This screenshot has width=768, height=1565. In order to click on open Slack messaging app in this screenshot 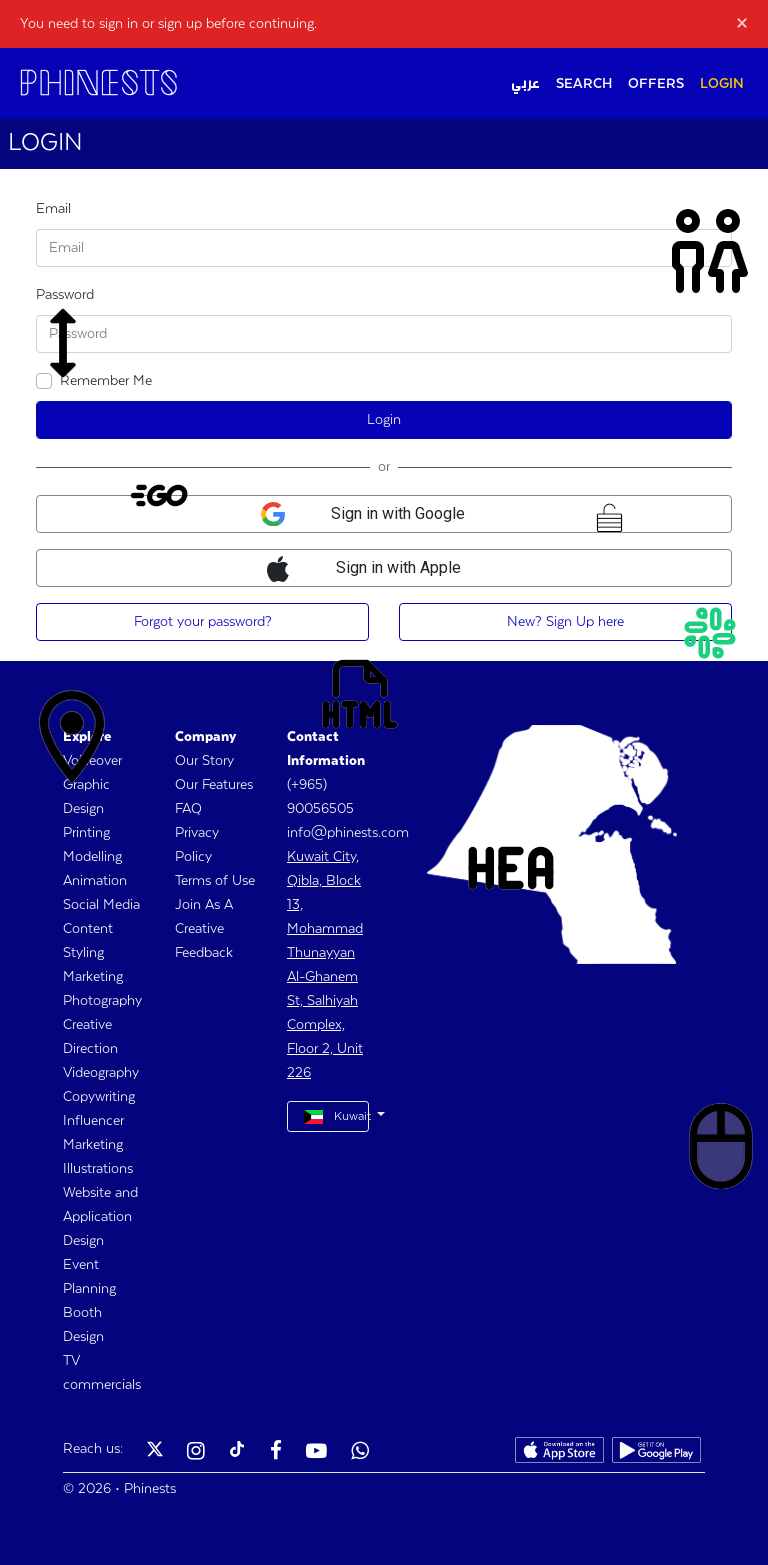, I will do `click(710, 633)`.